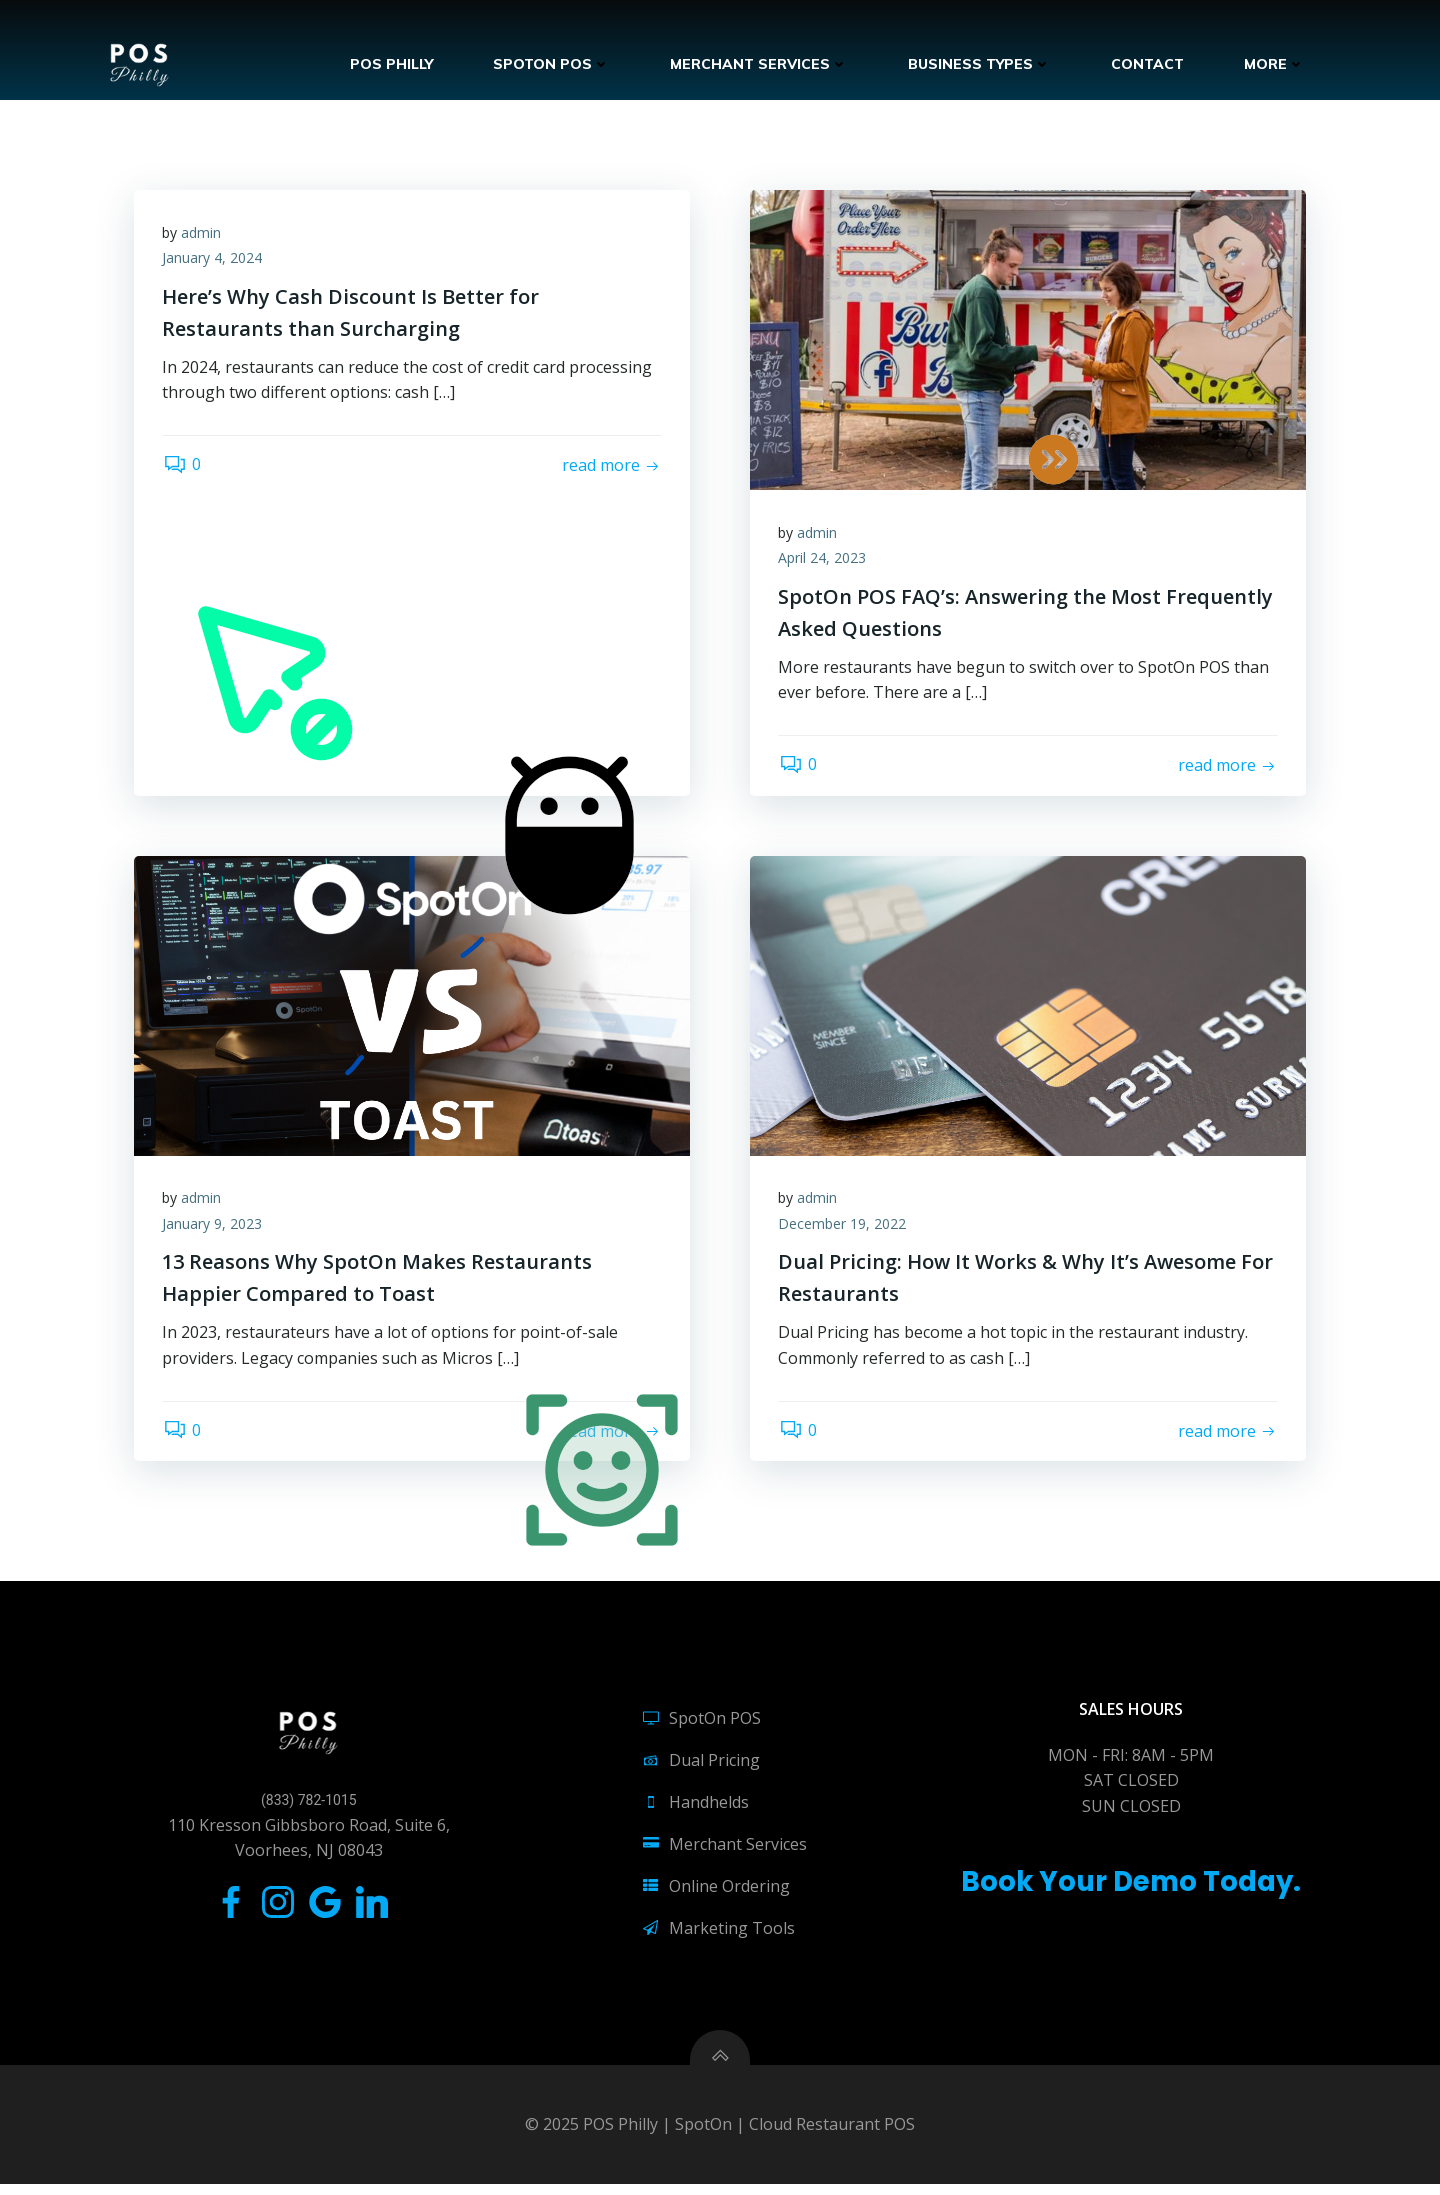 Image resolution: width=1440 pixels, height=2195 pixels. I want to click on skip forward or advance to next item, so click(1053, 459).